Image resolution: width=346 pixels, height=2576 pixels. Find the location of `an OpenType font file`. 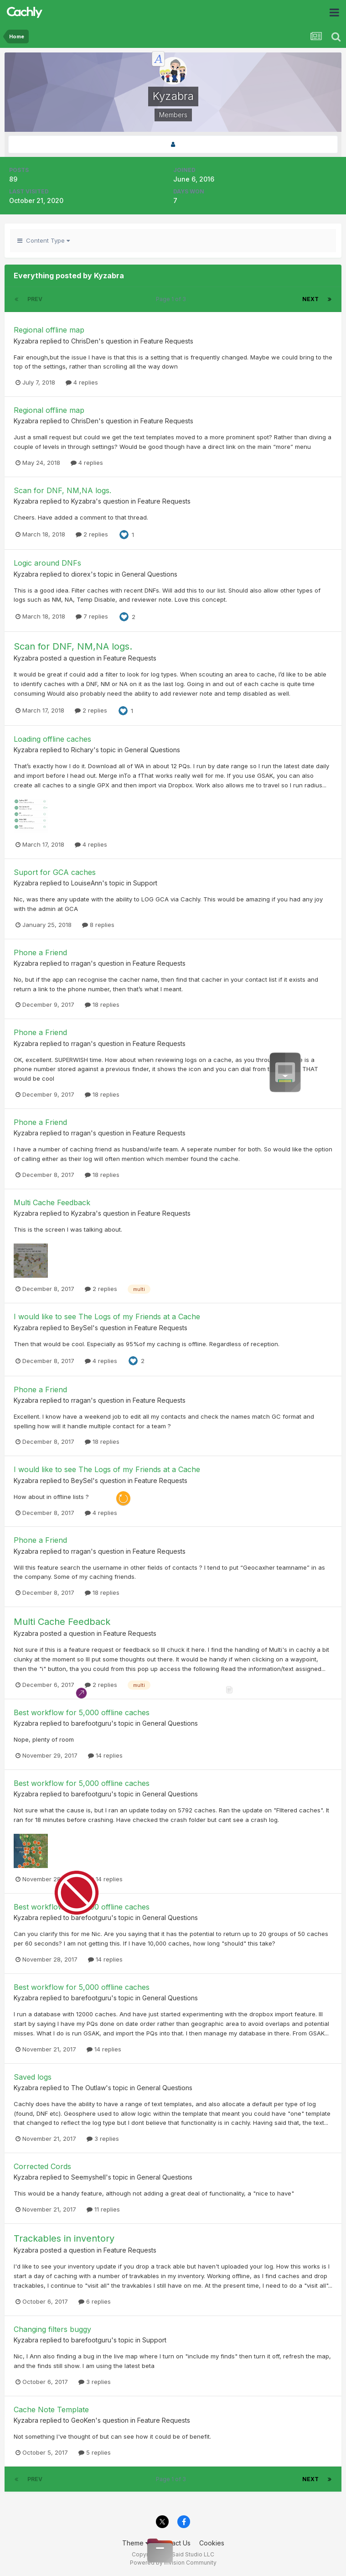

an OpenType font file is located at coordinates (158, 59).